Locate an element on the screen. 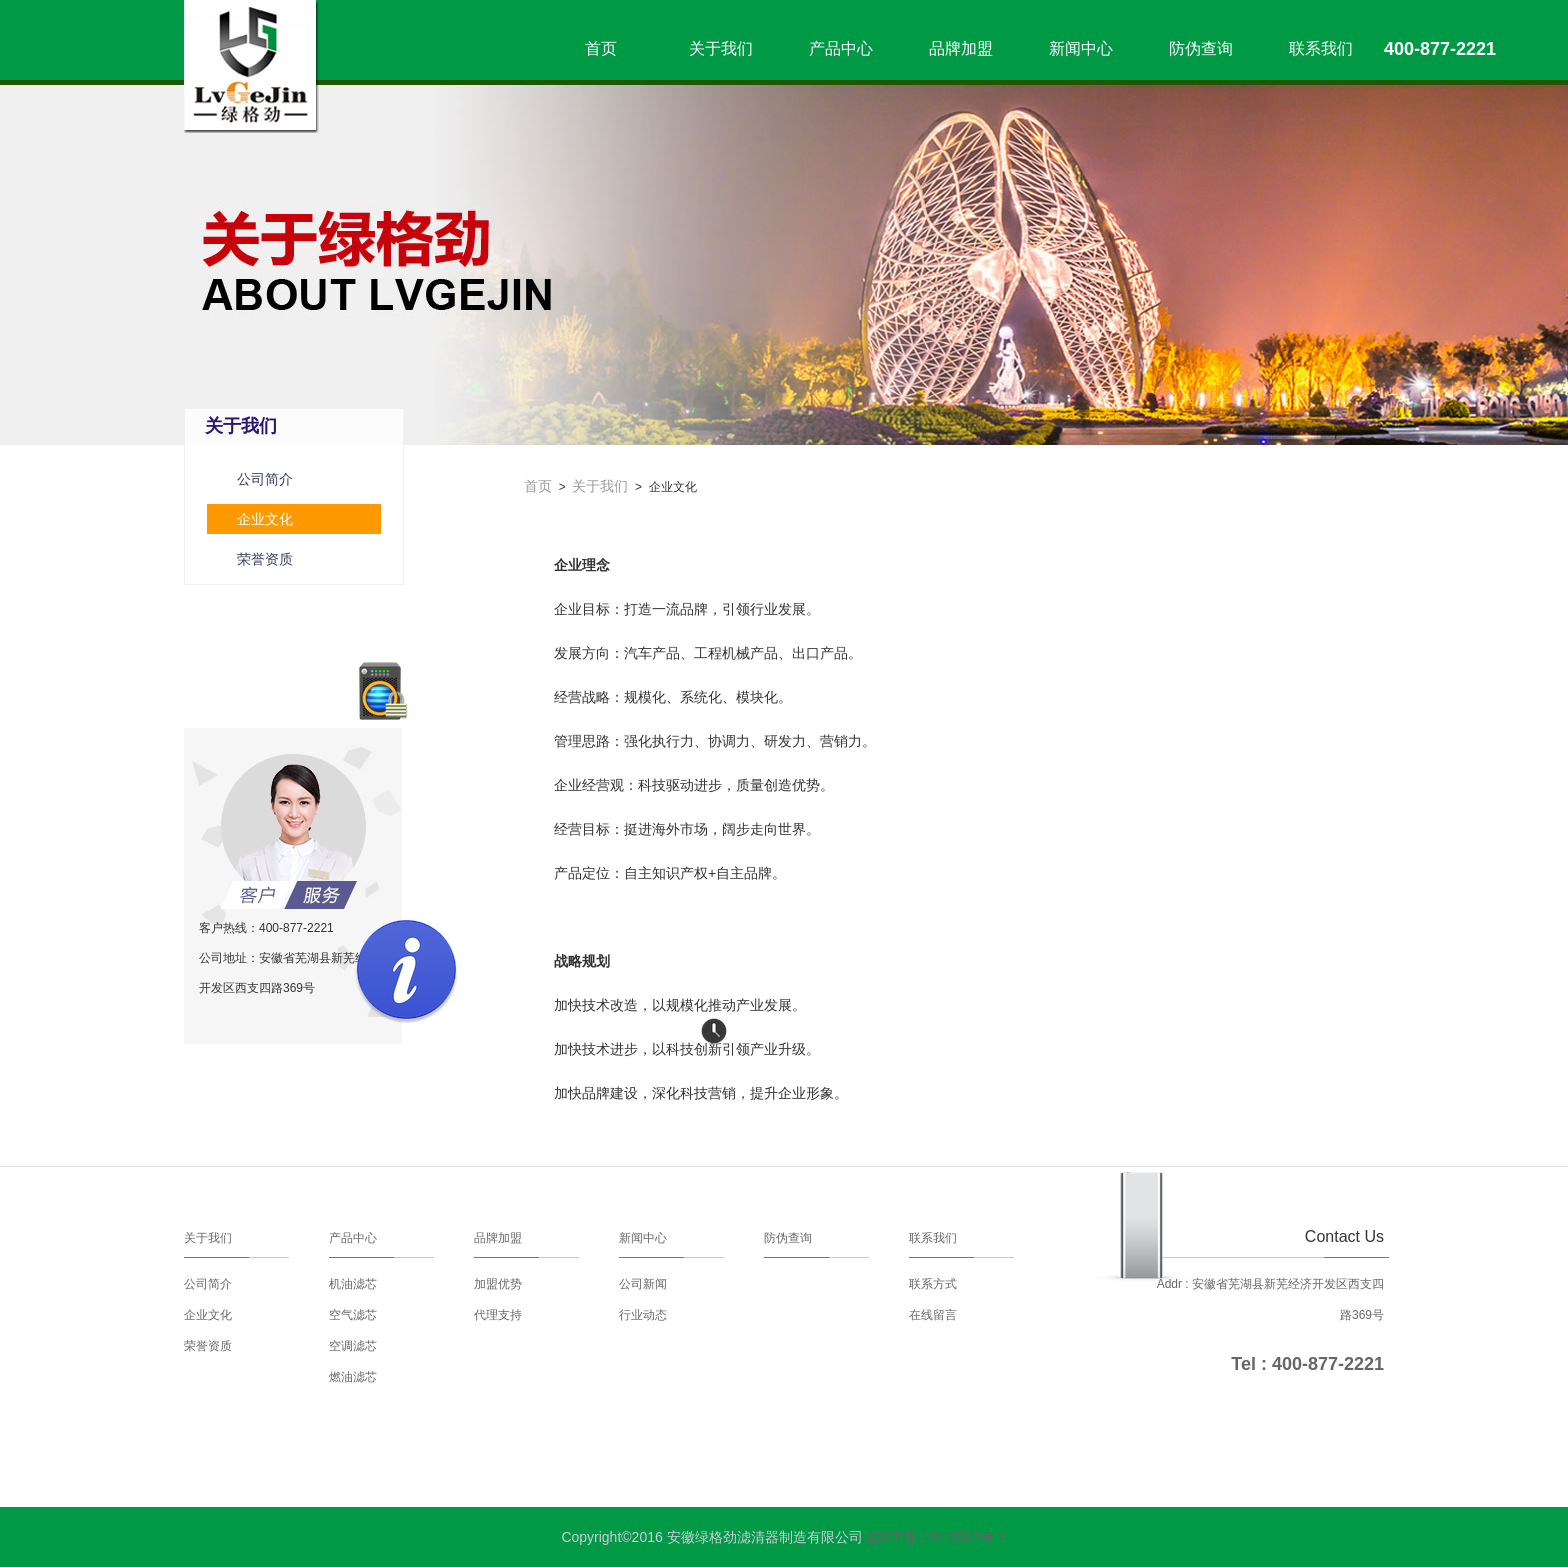 The width and height of the screenshot is (1568, 1567). iPod nano device connected is located at coordinates (1141, 1227).